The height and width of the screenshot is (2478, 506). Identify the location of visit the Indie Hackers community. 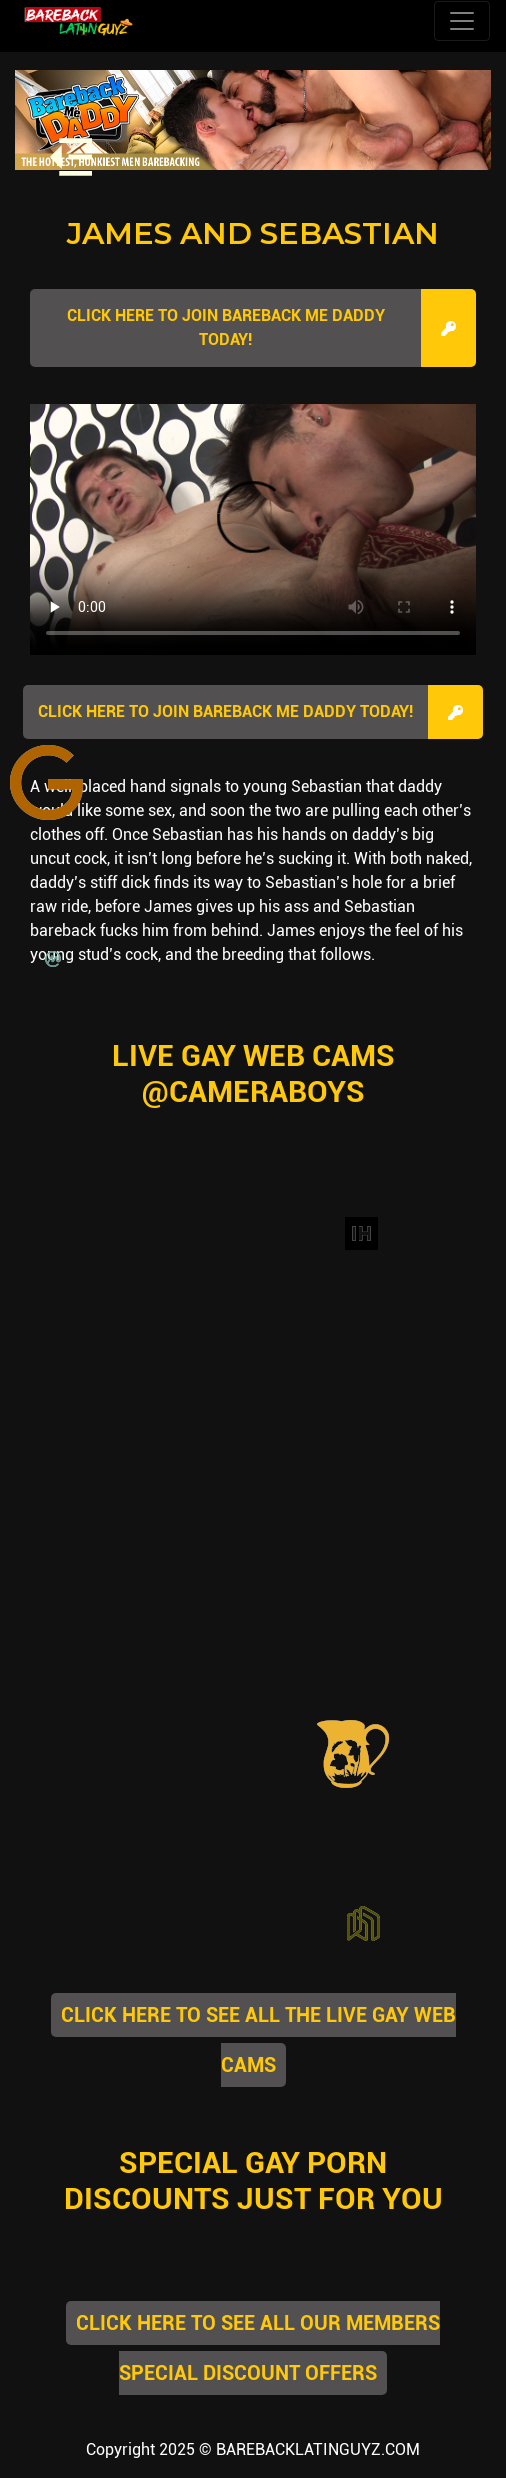
(361, 1233).